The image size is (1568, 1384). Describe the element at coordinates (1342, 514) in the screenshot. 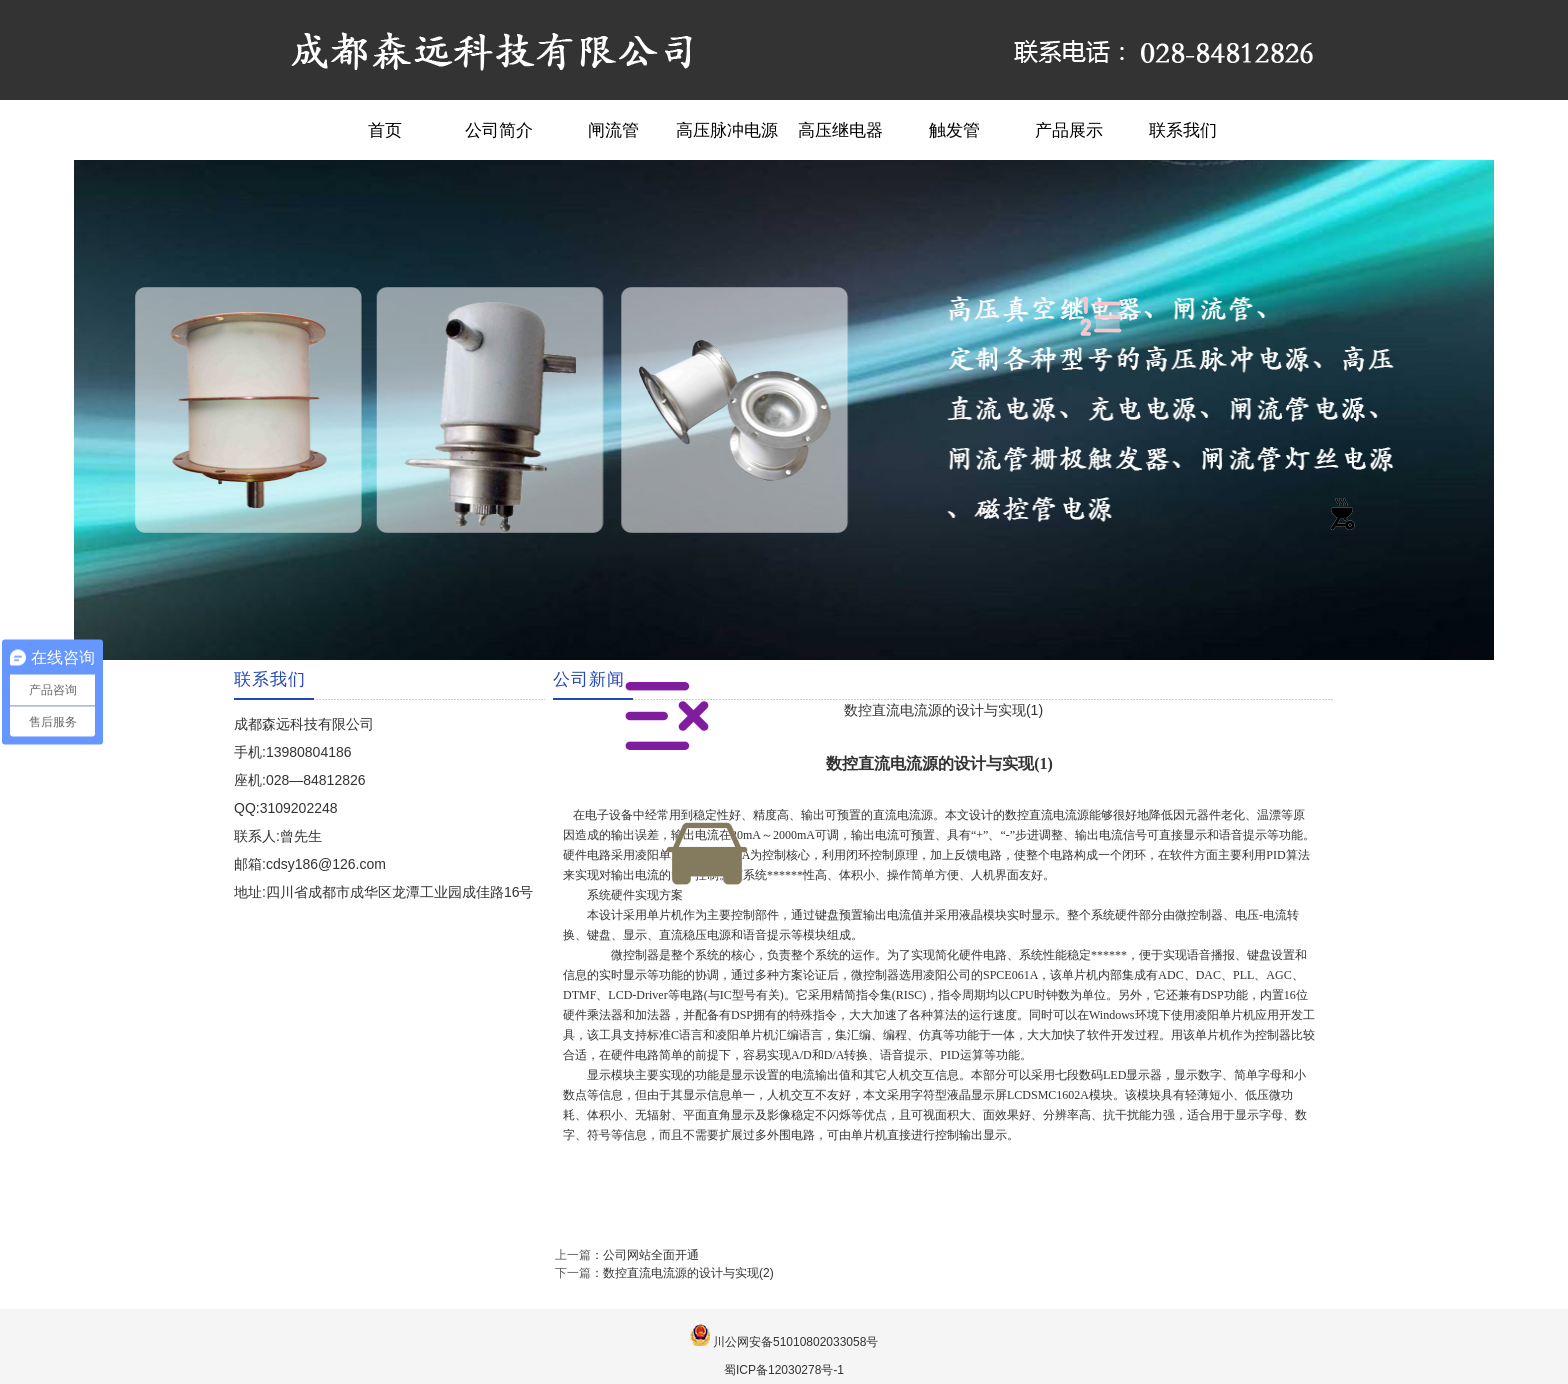

I see `access outdoor grilling or barbecue features` at that location.